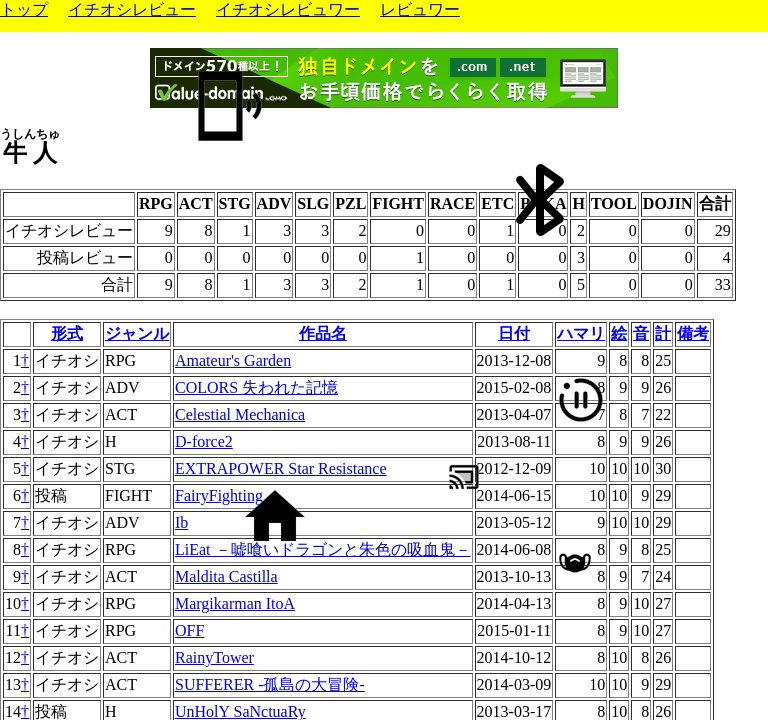 This screenshot has width=768, height=720. What do you see at coordinates (275, 517) in the screenshot?
I see `navigate to home screen` at bounding box center [275, 517].